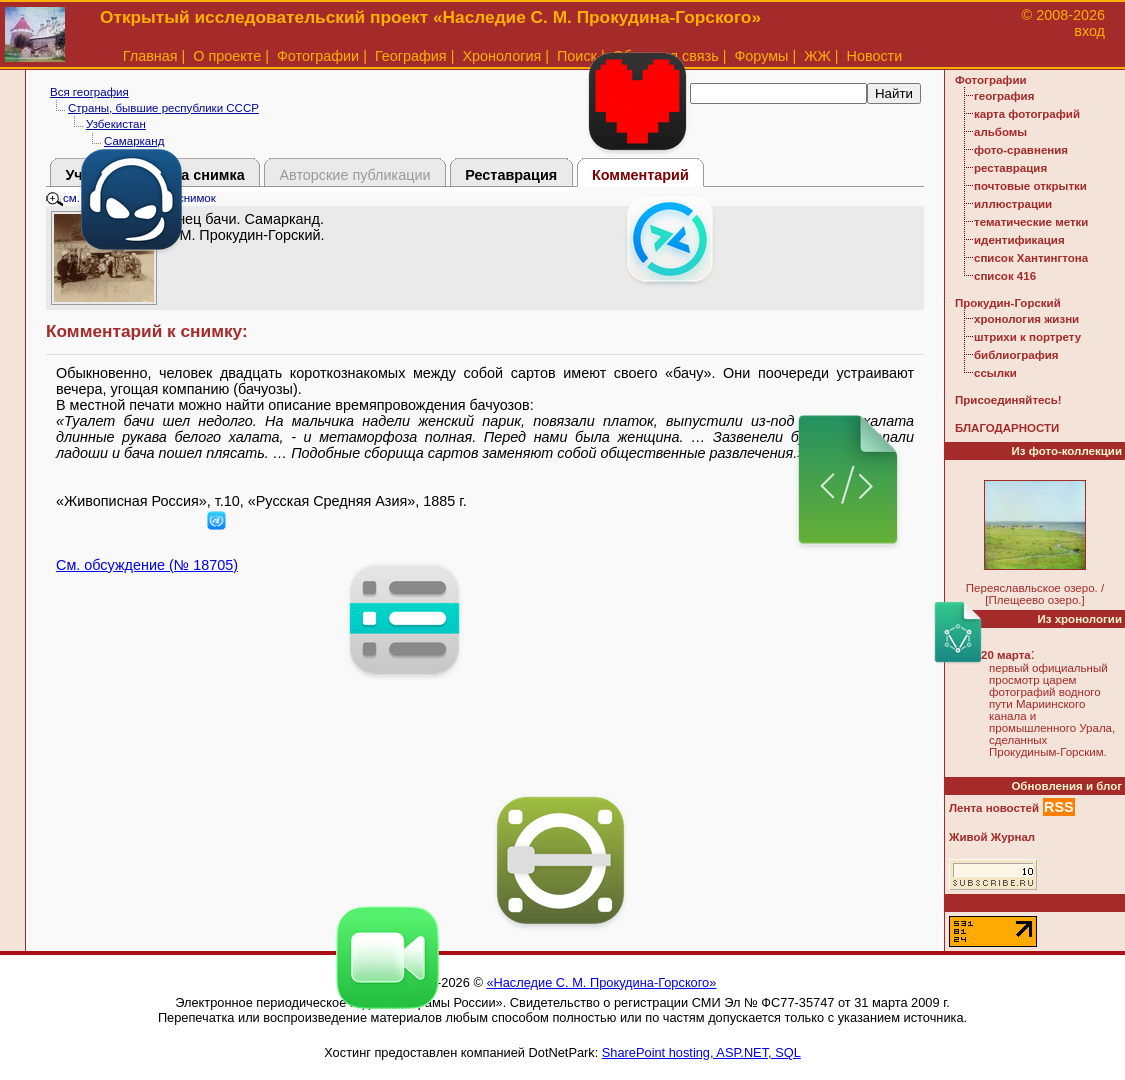 The width and height of the screenshot is (1125, 1080). Describe the element at coordinates (560, 860) in the screenshot. I see `open LibreCAD application` at that location.